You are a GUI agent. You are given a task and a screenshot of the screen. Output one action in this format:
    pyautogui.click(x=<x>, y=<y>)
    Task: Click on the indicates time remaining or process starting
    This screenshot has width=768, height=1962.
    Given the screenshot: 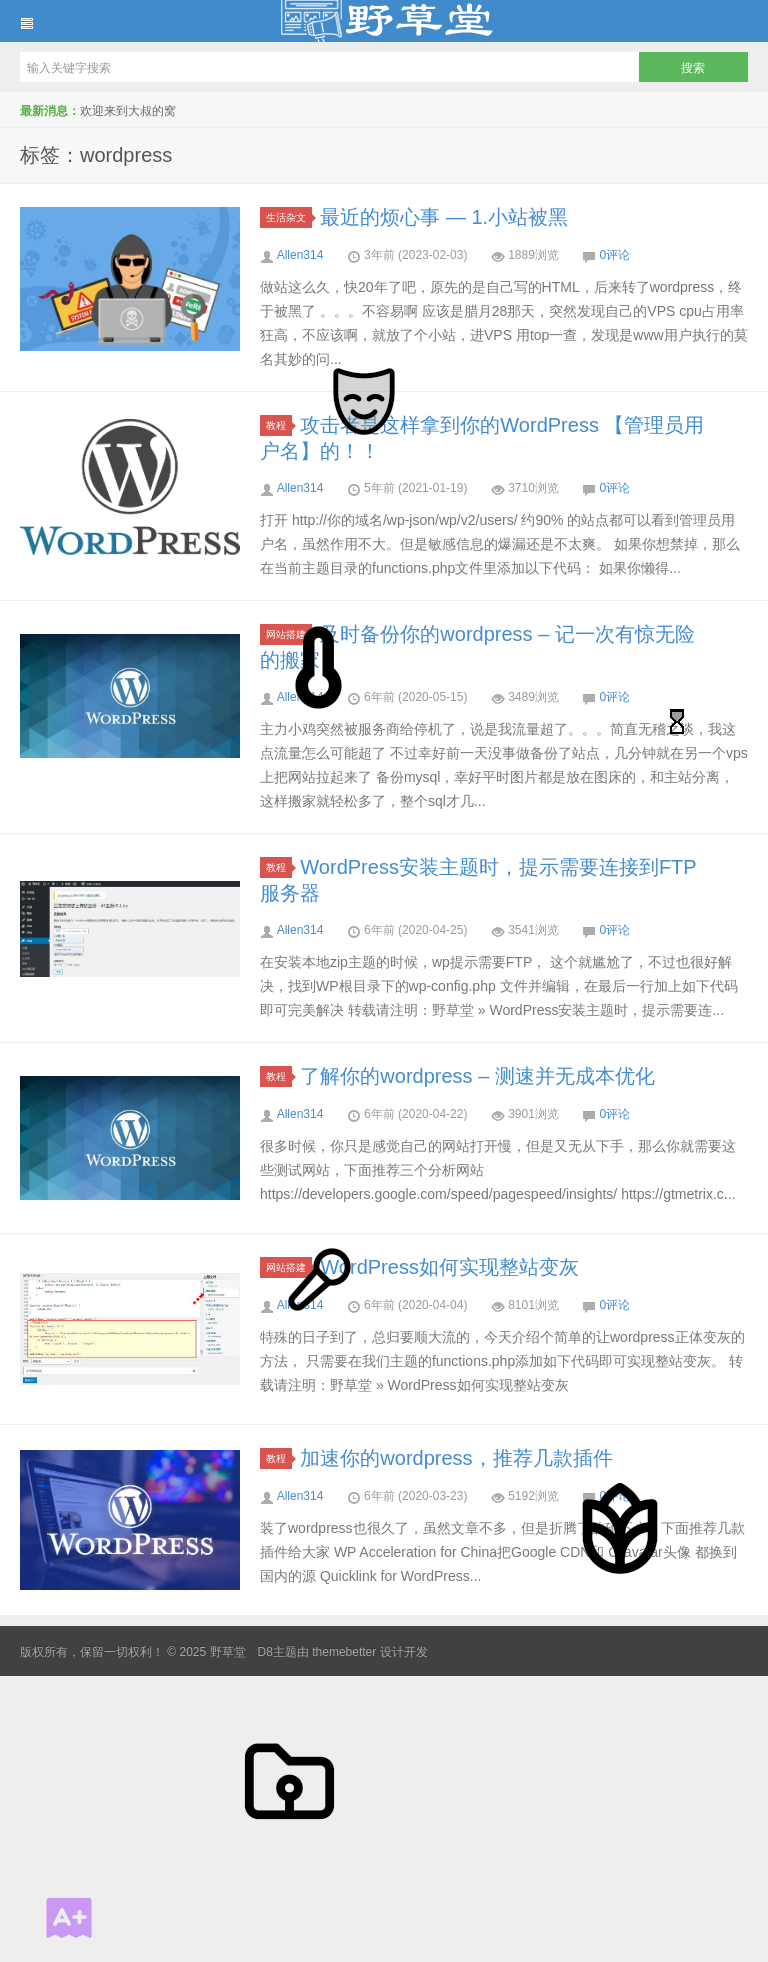 What is the action you would take?
    pyautogui.click(x=677, y=722)
    